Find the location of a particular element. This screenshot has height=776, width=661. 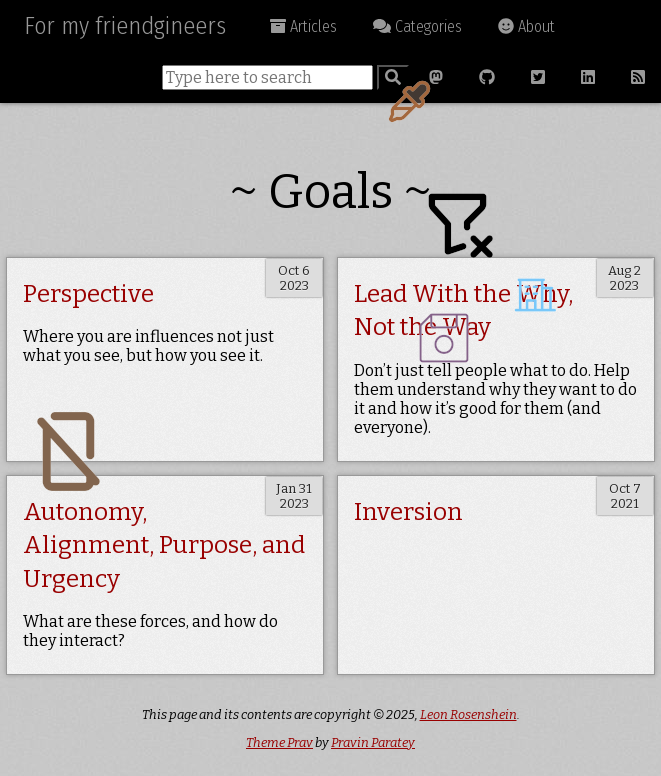

save current file or document is located at coordinates (444, 338).